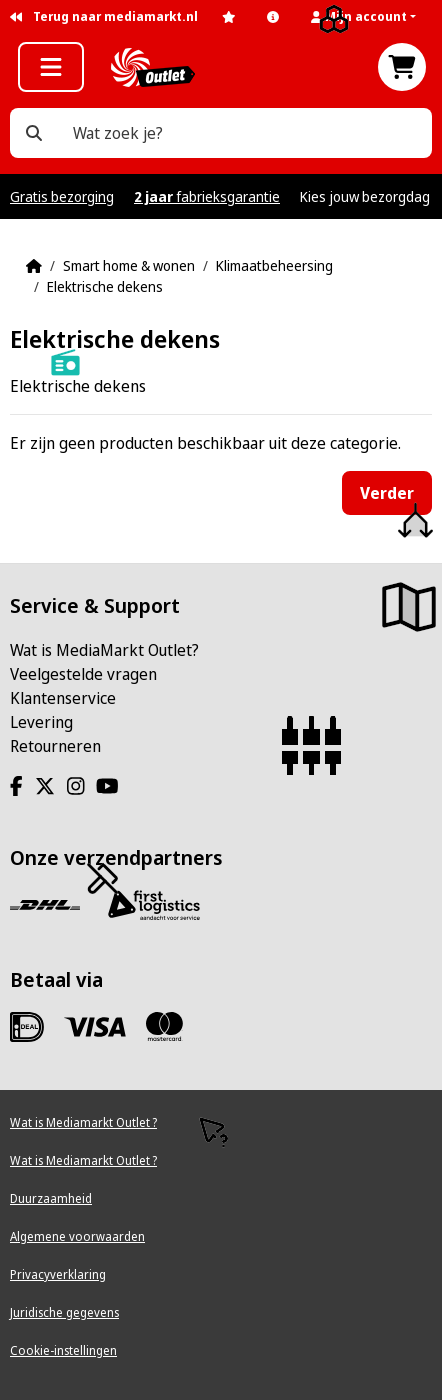 The height and width of the screenshot is (1400, 442). What do you see at coordinates (409, 607) in the screenshot?
I see `view map` at bounding box center [409, 607].